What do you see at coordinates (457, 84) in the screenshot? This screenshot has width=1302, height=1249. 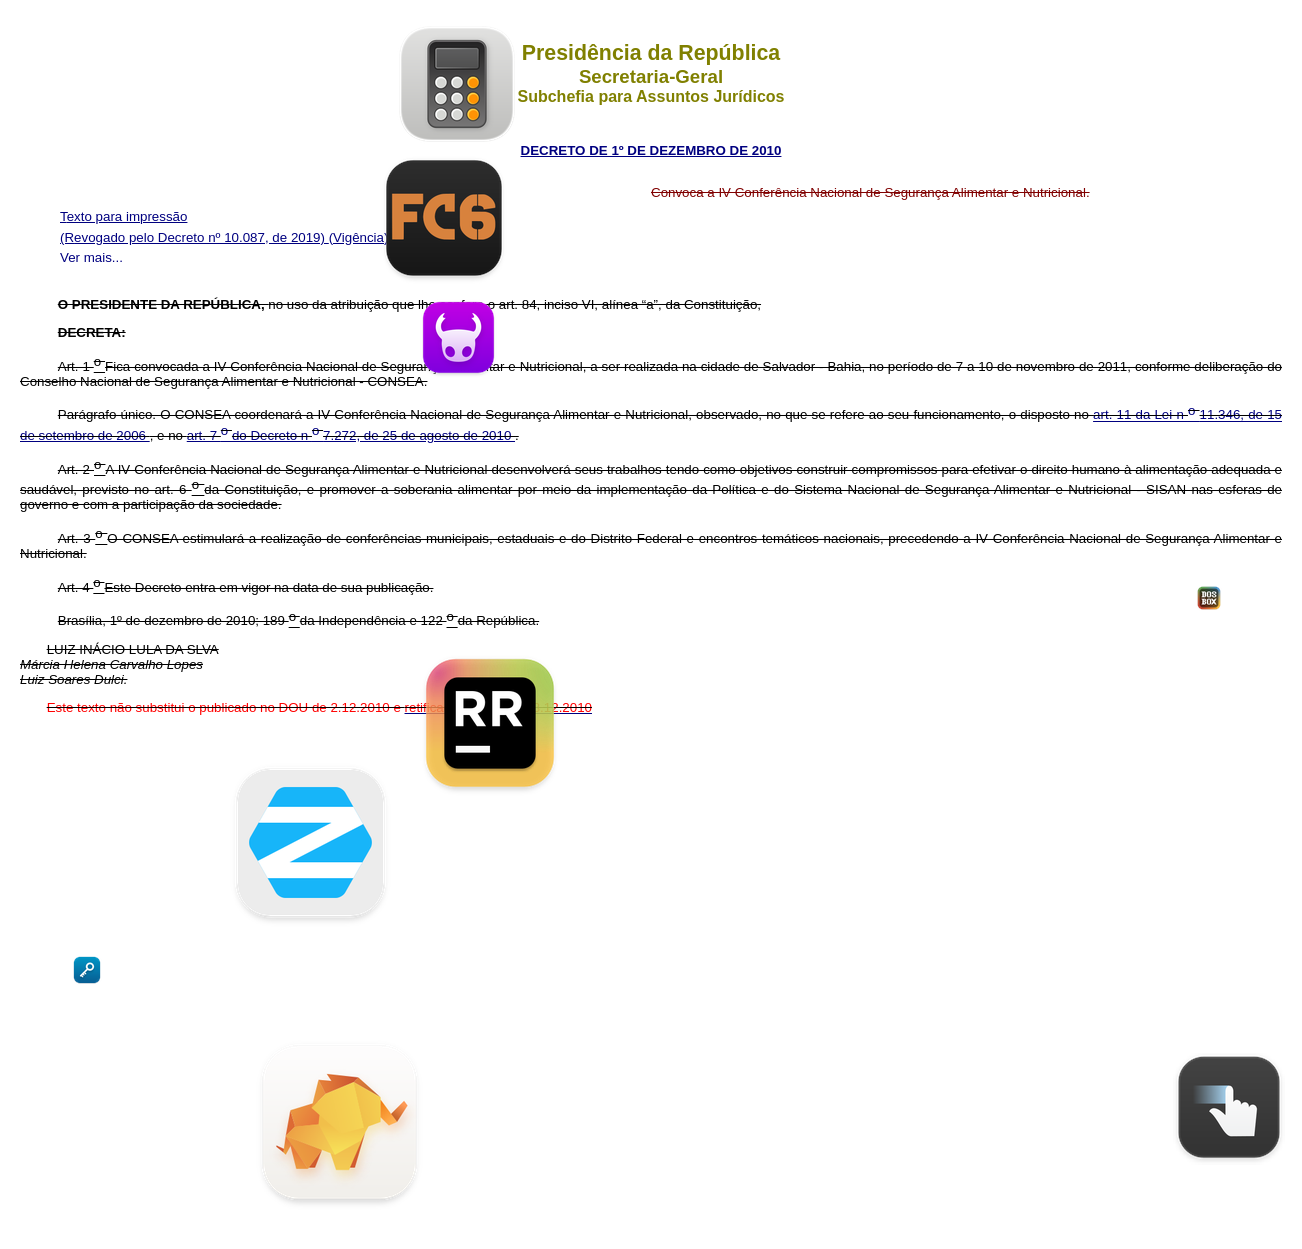 I see `open the calculator app` at bounding box center [457, 84].